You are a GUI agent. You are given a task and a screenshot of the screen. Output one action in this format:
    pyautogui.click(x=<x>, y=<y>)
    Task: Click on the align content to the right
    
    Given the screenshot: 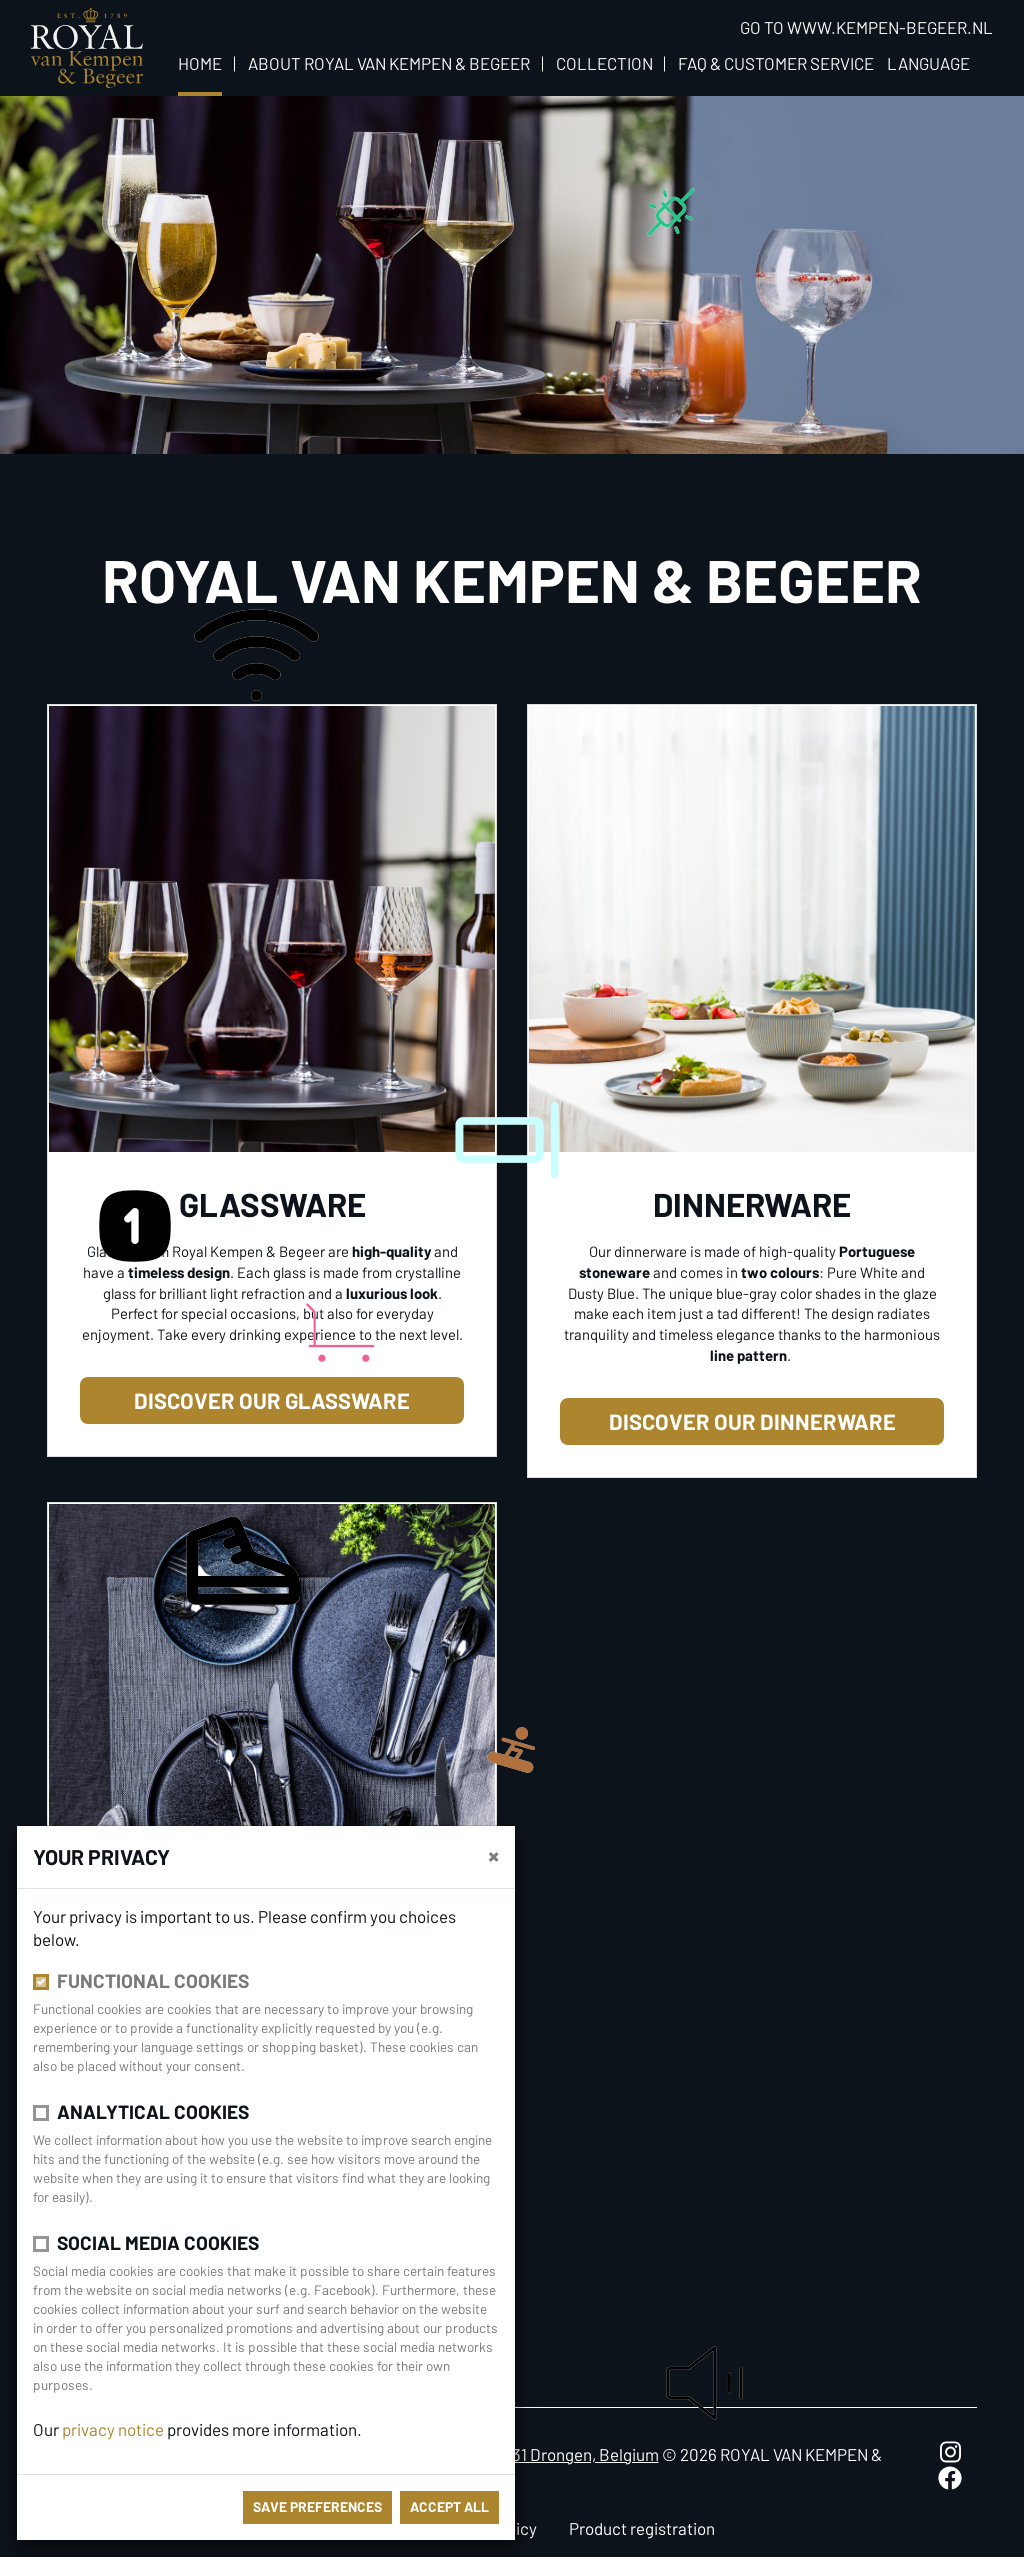 What is the action you would take?
    pyautogui.click(x=509, y=1140)
    